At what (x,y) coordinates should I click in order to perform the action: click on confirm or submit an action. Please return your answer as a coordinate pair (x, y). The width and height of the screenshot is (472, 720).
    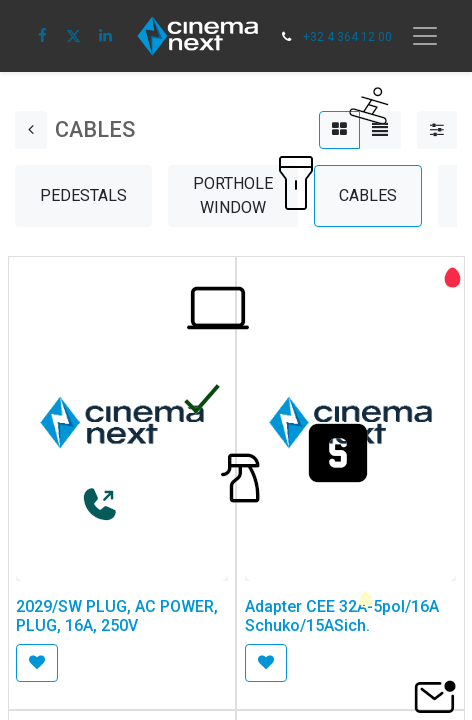
    Looking at the image, I should click on (202, 399).